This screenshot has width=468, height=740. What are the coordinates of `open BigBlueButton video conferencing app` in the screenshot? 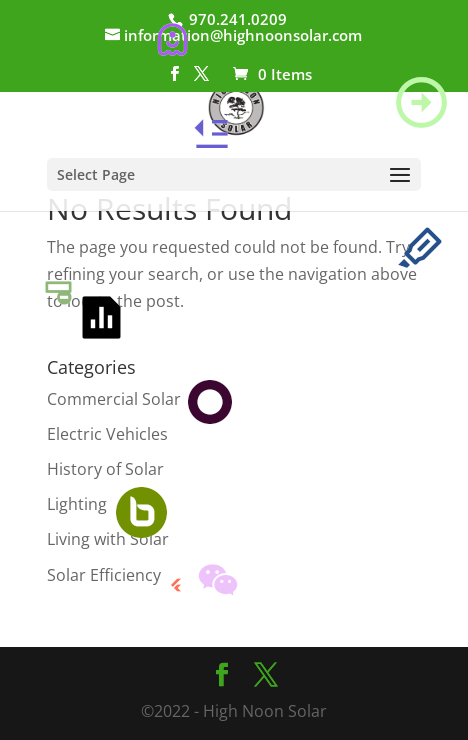 It's located at (141, 512).